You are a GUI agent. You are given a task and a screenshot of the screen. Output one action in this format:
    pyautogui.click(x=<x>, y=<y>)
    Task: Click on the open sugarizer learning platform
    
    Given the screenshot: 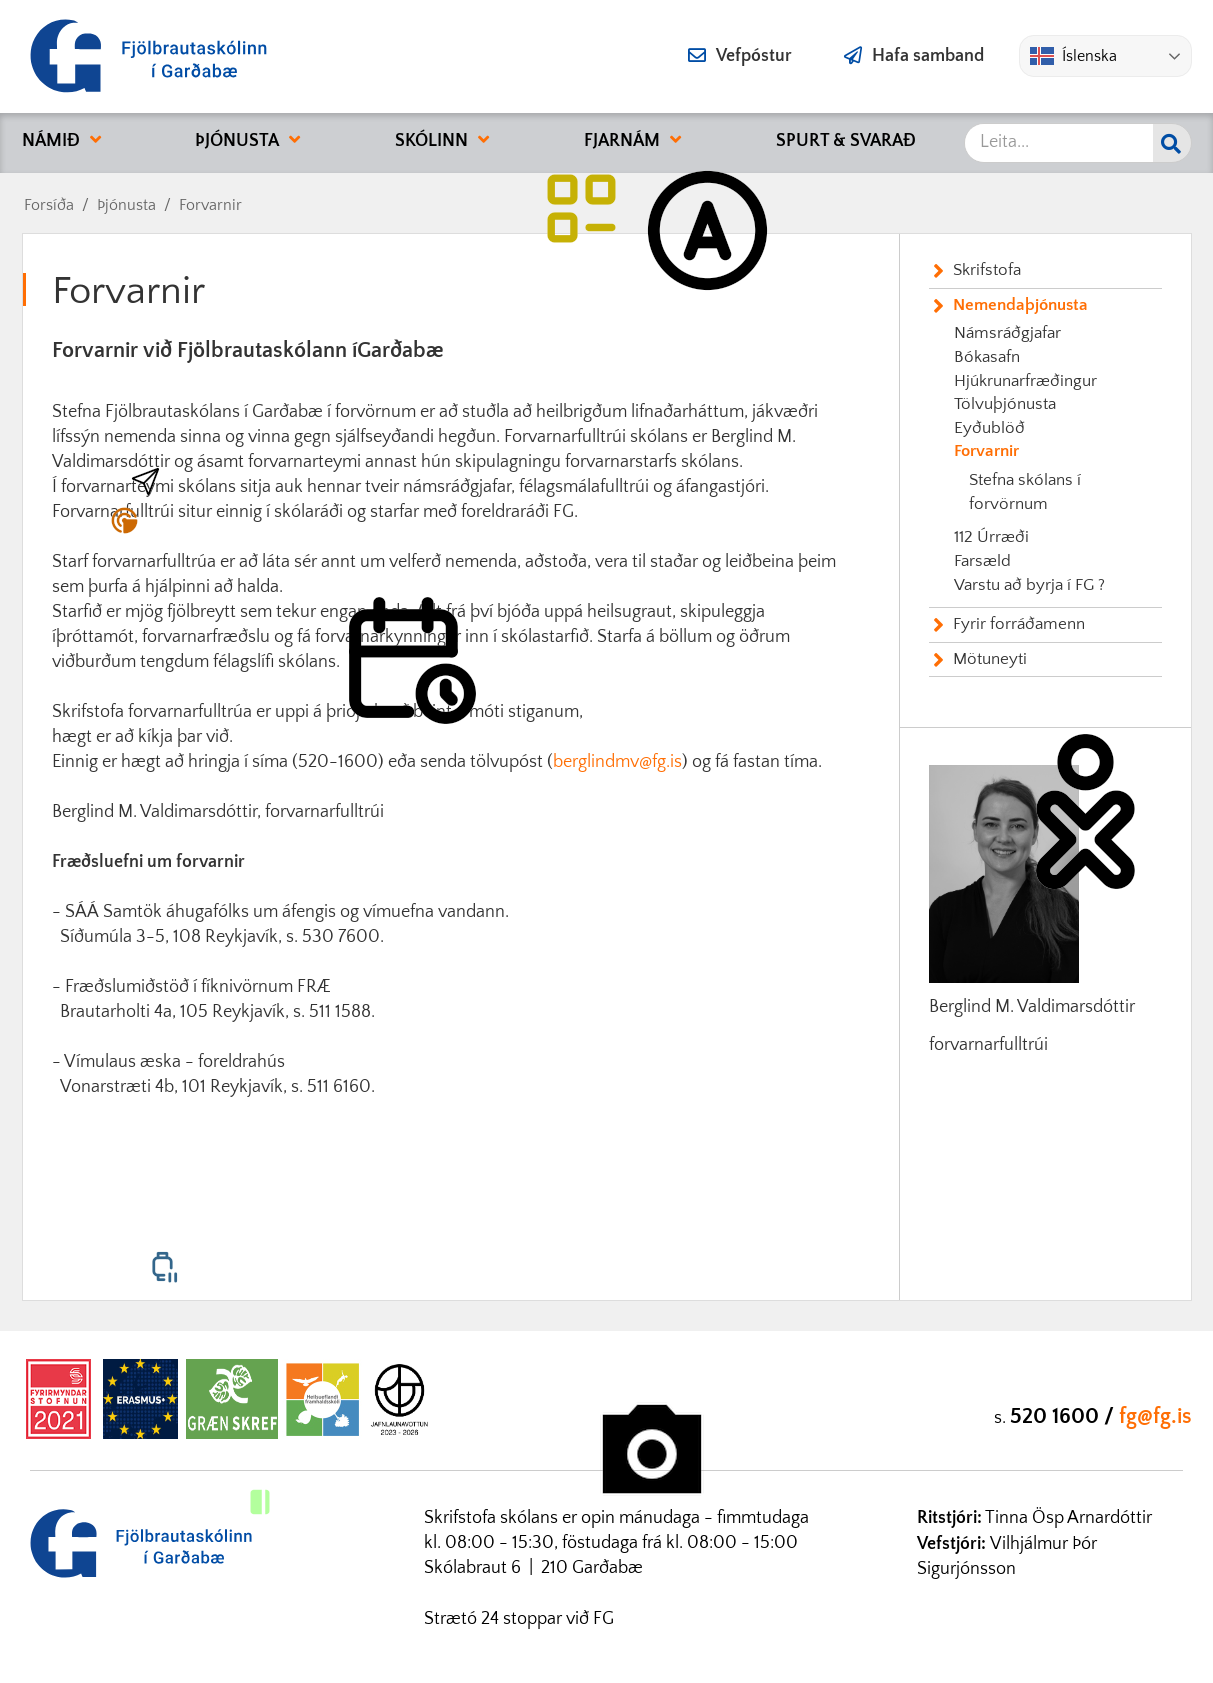 What is the action you would take?
    pyautogui.click(x=1085, y=811)
    